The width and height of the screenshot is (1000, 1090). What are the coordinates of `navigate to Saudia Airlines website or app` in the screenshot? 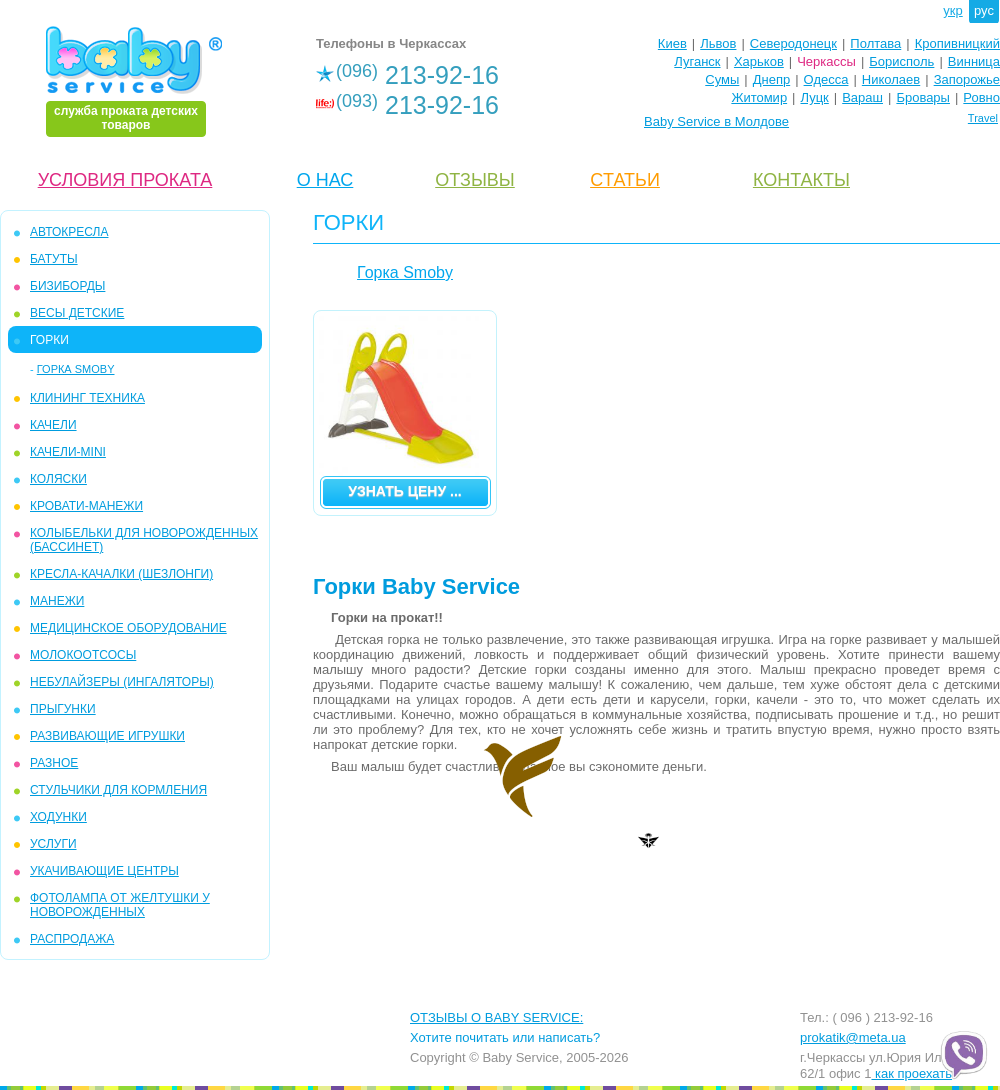 It's located at (648, 840).